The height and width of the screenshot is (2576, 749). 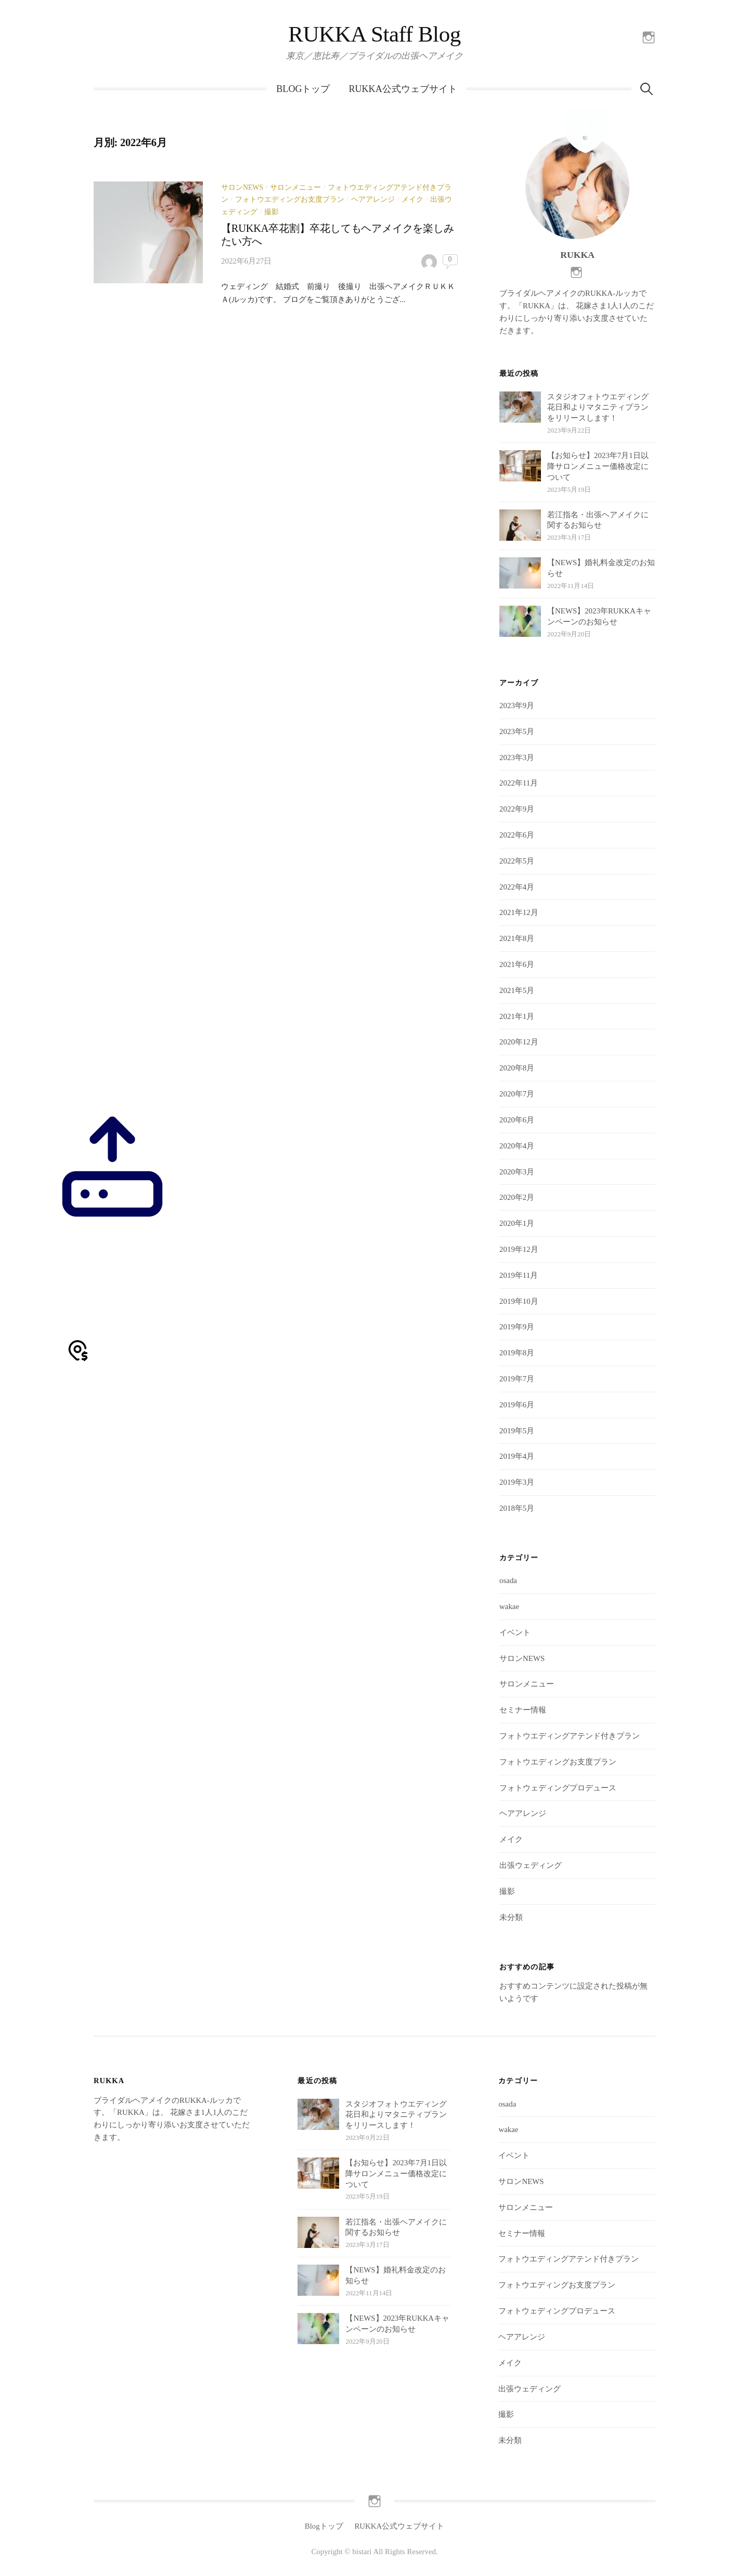 I want to click on indicates a security warning or potential threat, so click(x=585, y=127).